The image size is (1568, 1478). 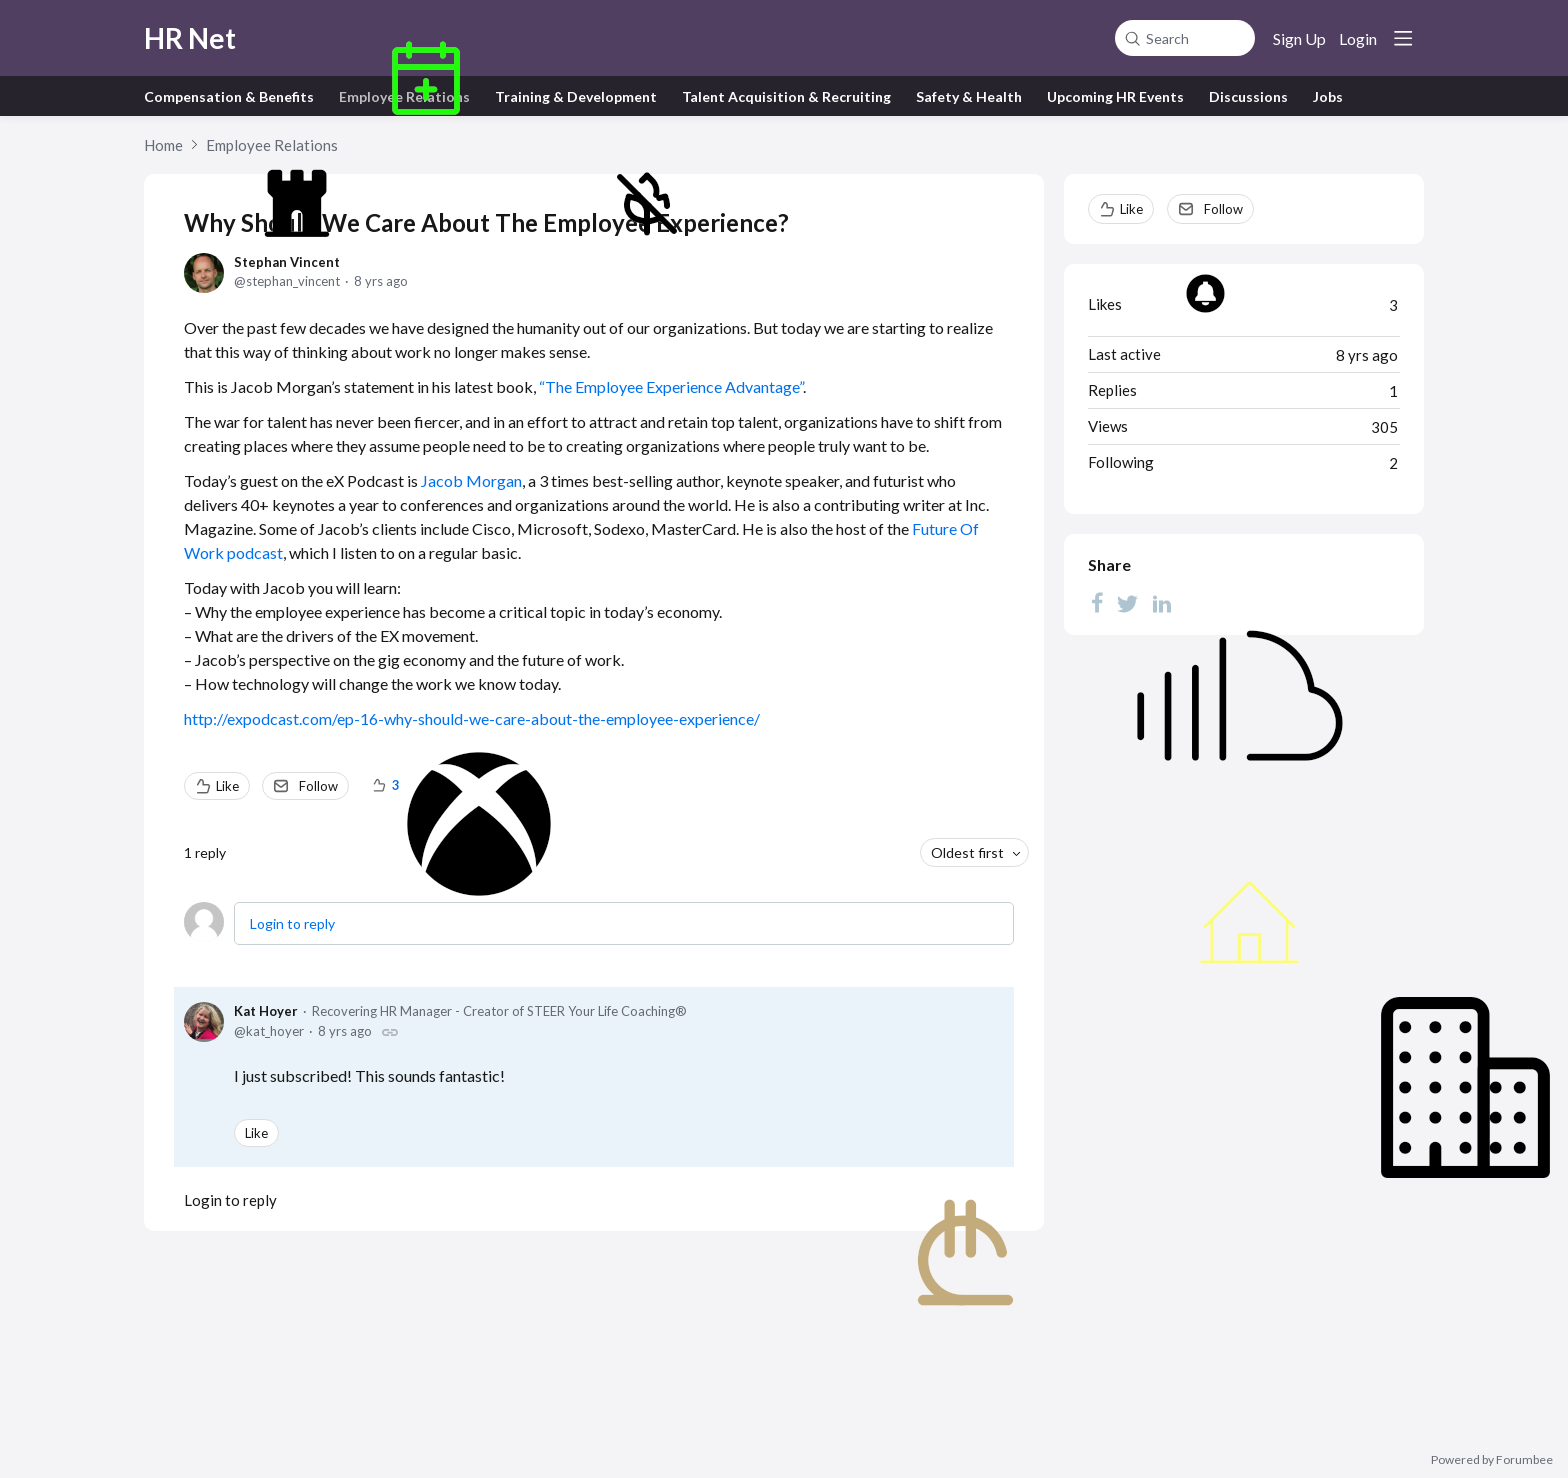 I want to click on view business or company information, so click(x=1465, y=1087).